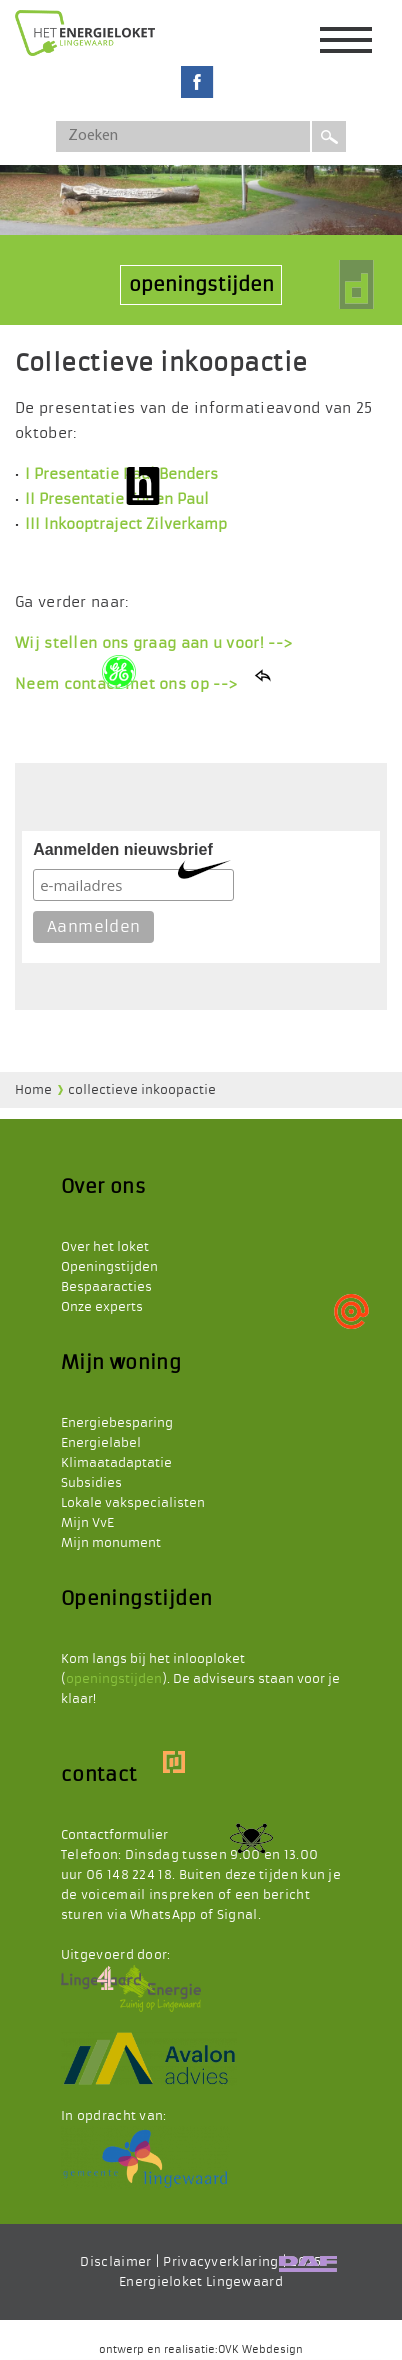  I want to click on open the RTLZWEI app or website, so click(174, 1762).